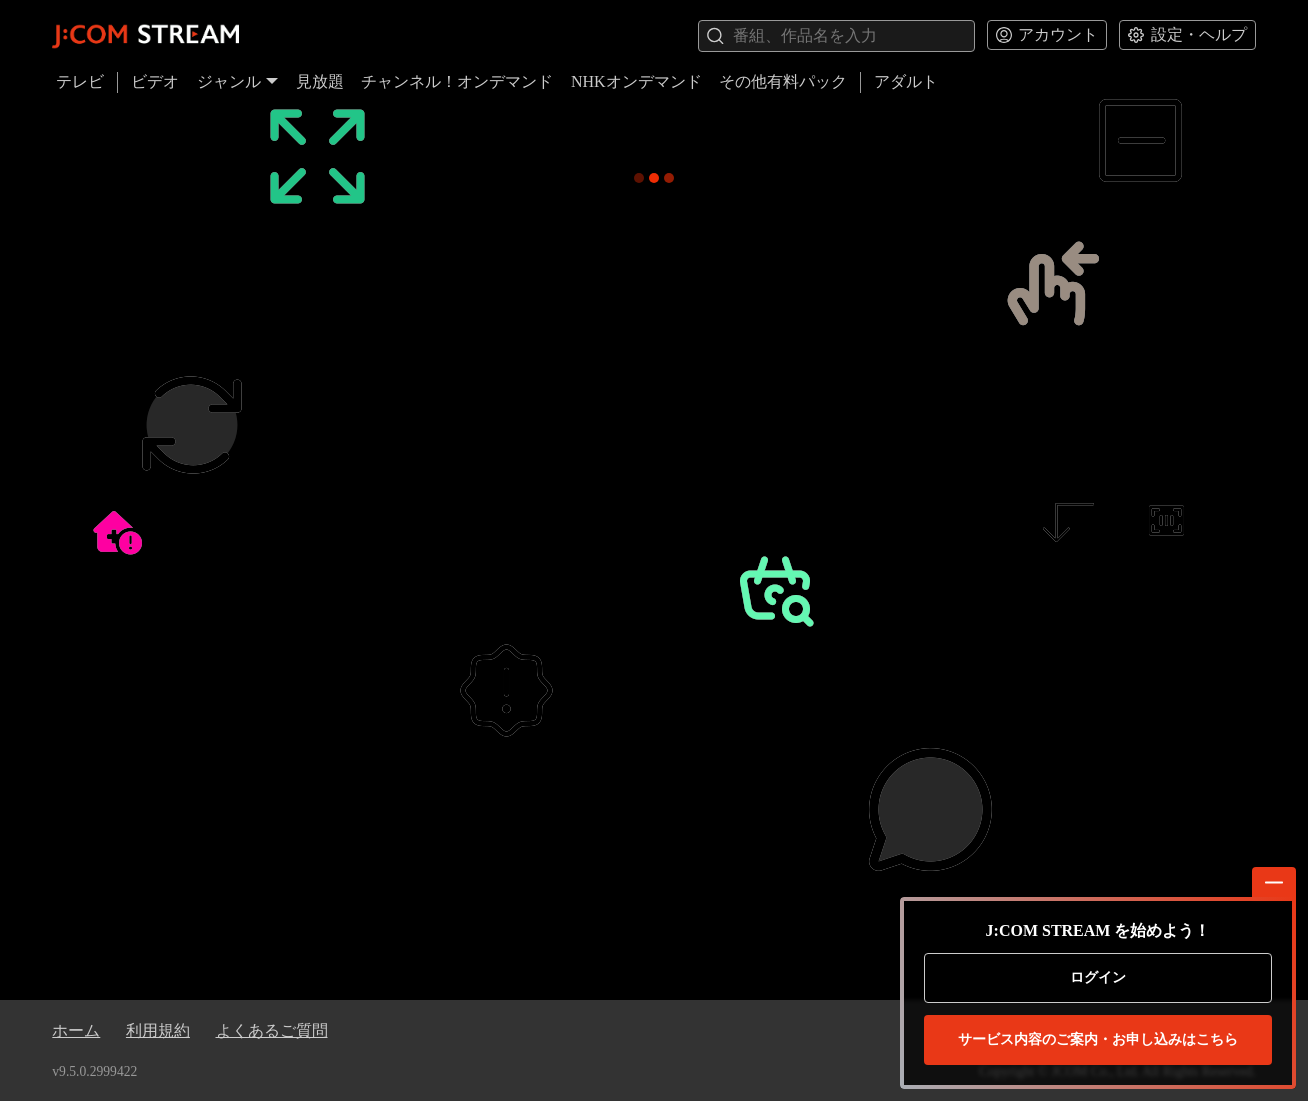  Describe the element at coordinates (1066, 518) in the screenshot. I see `go back and down in navigation` at that location.